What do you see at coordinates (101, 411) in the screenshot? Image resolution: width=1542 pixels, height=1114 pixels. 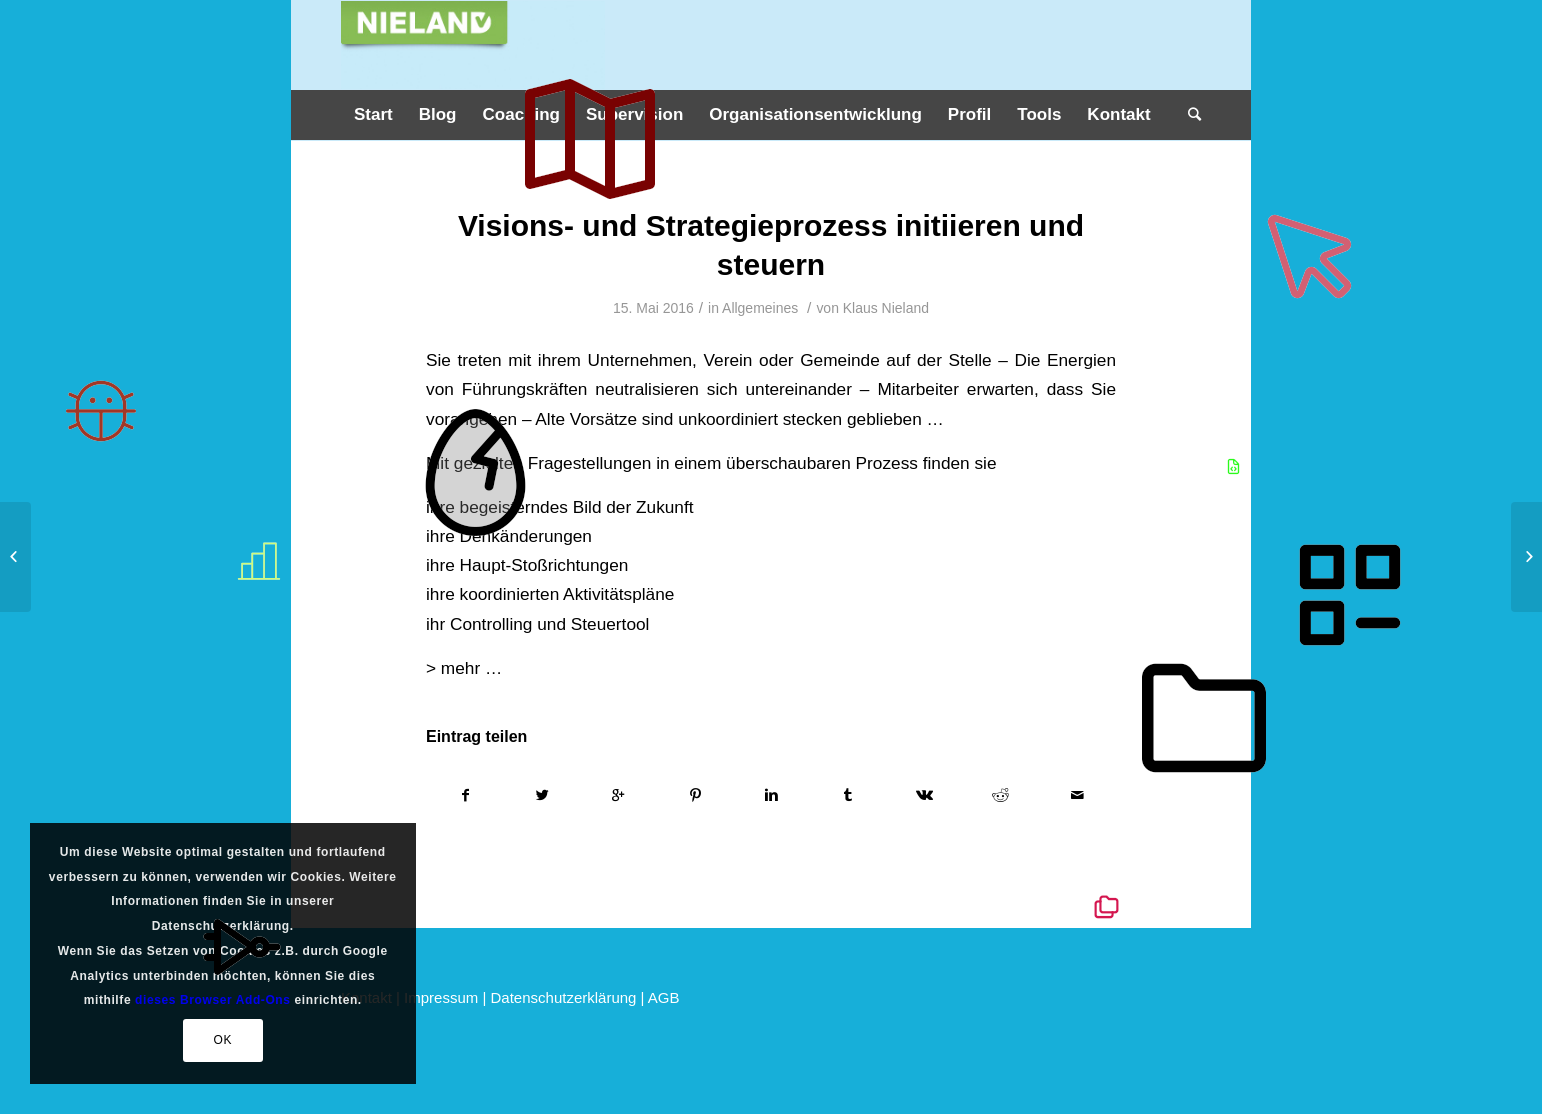 I see `report a bug or issue` at bounding box center [101, 411].